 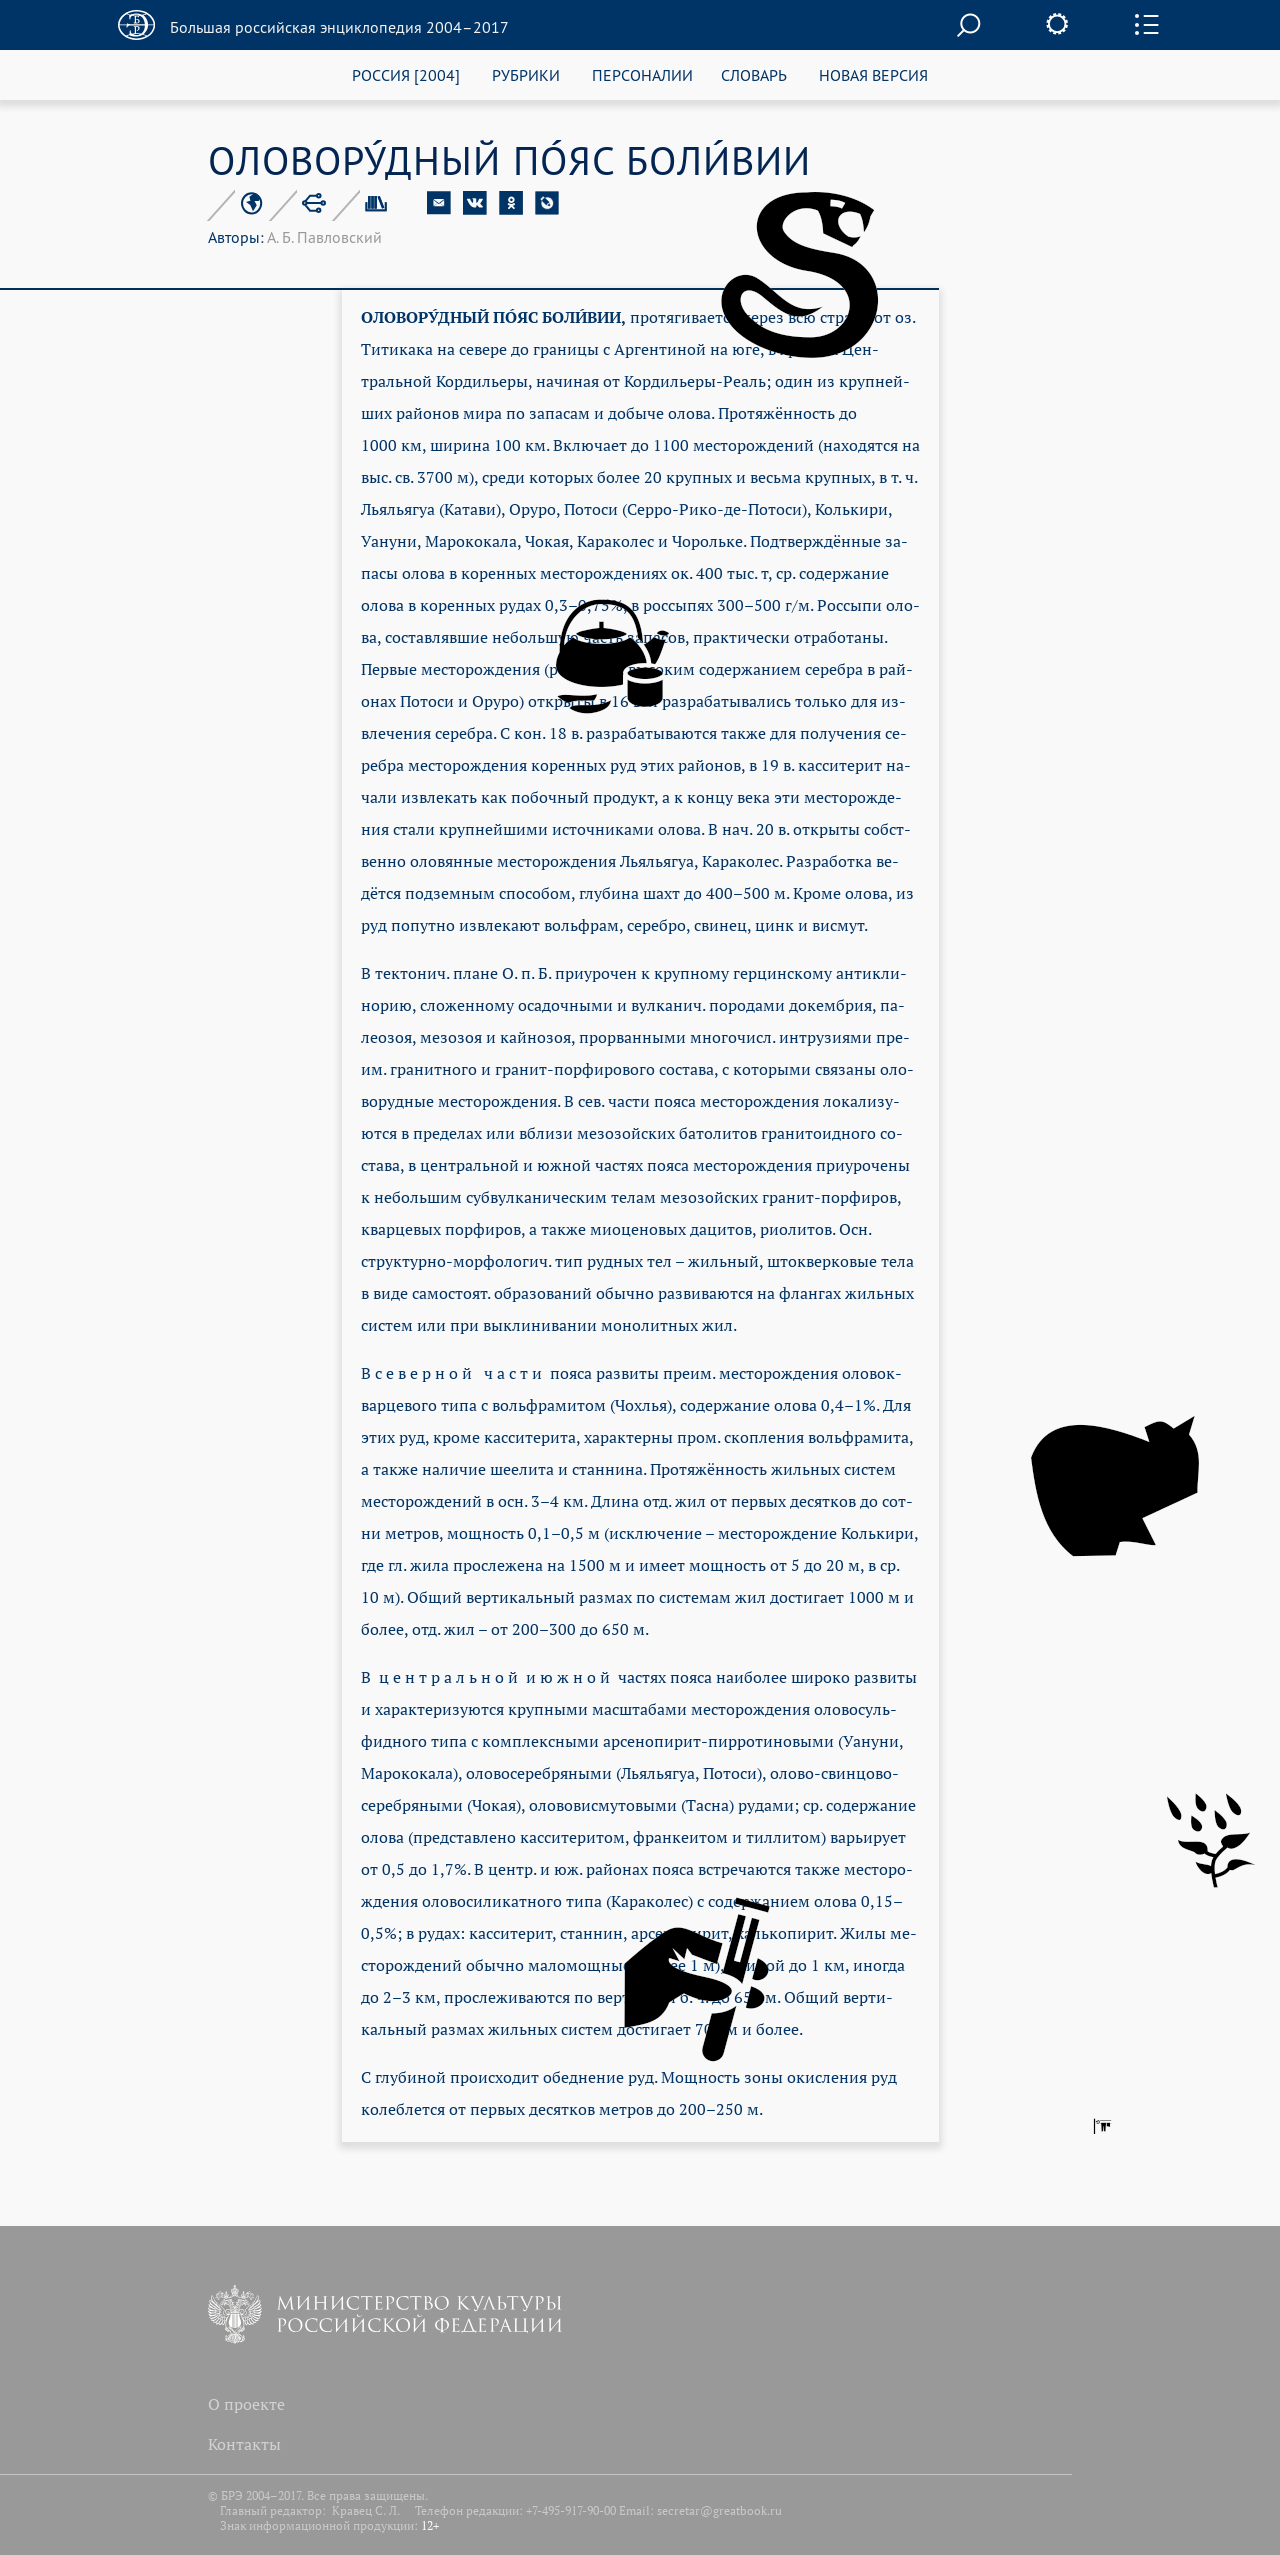 What do you see at coordinates (1115, 1486) in the screenshot?
I see `select cambodia as your country or region` at bounding box center [1115, 1486].